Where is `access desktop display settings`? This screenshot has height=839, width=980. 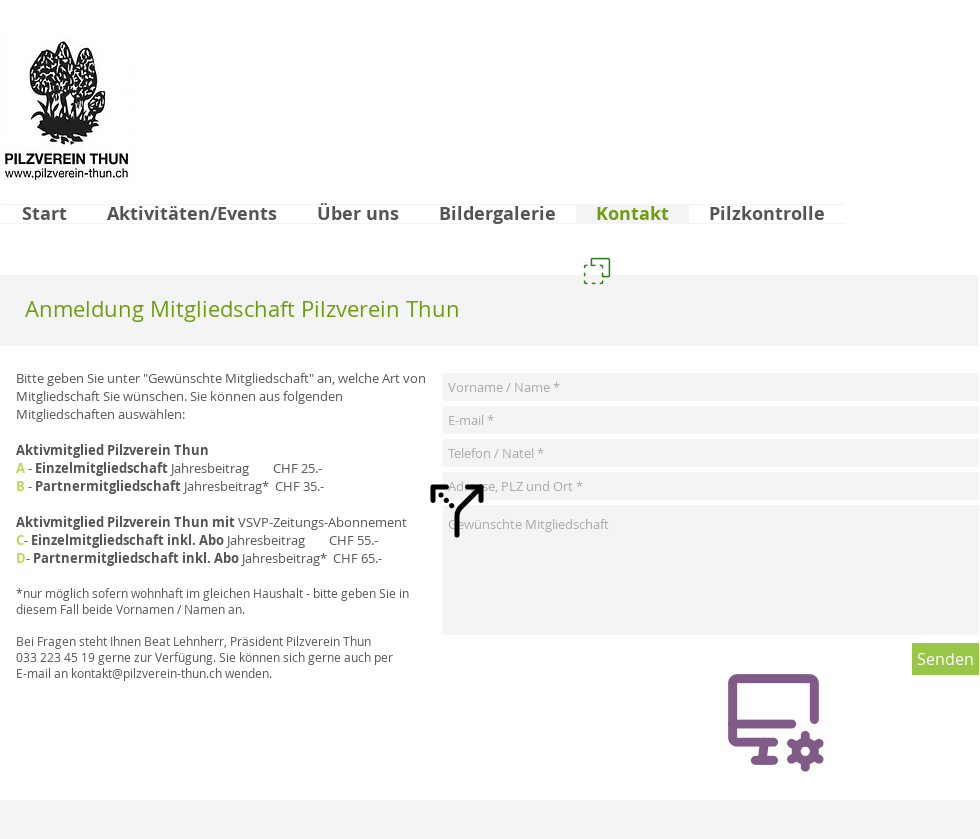
access desktop display settings is located at coordinates (773, 719).